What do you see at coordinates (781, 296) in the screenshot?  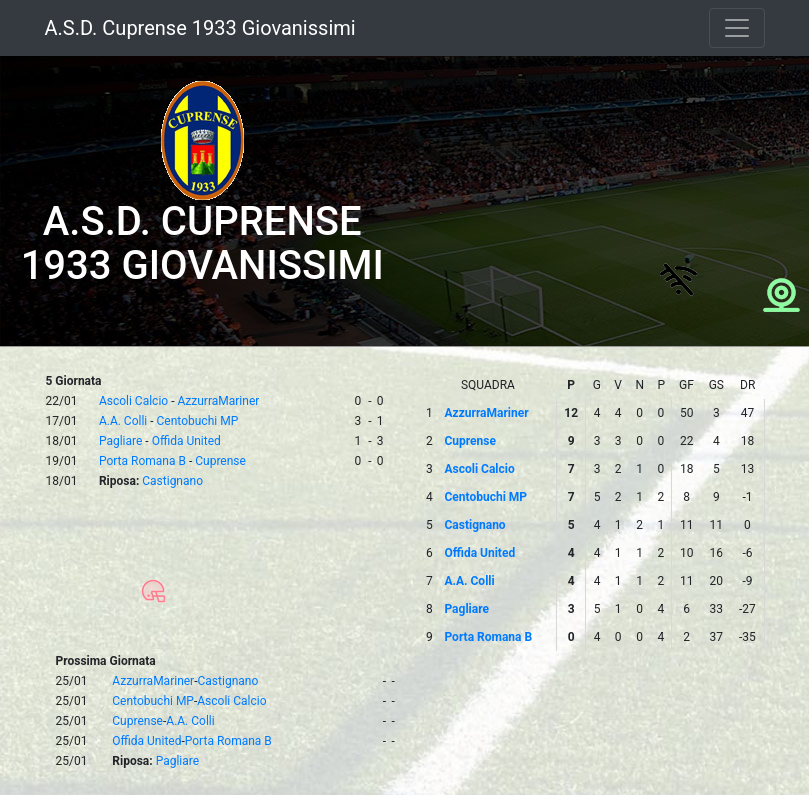 I see `enable webcam or video camera` at bounding box center [781, 296].